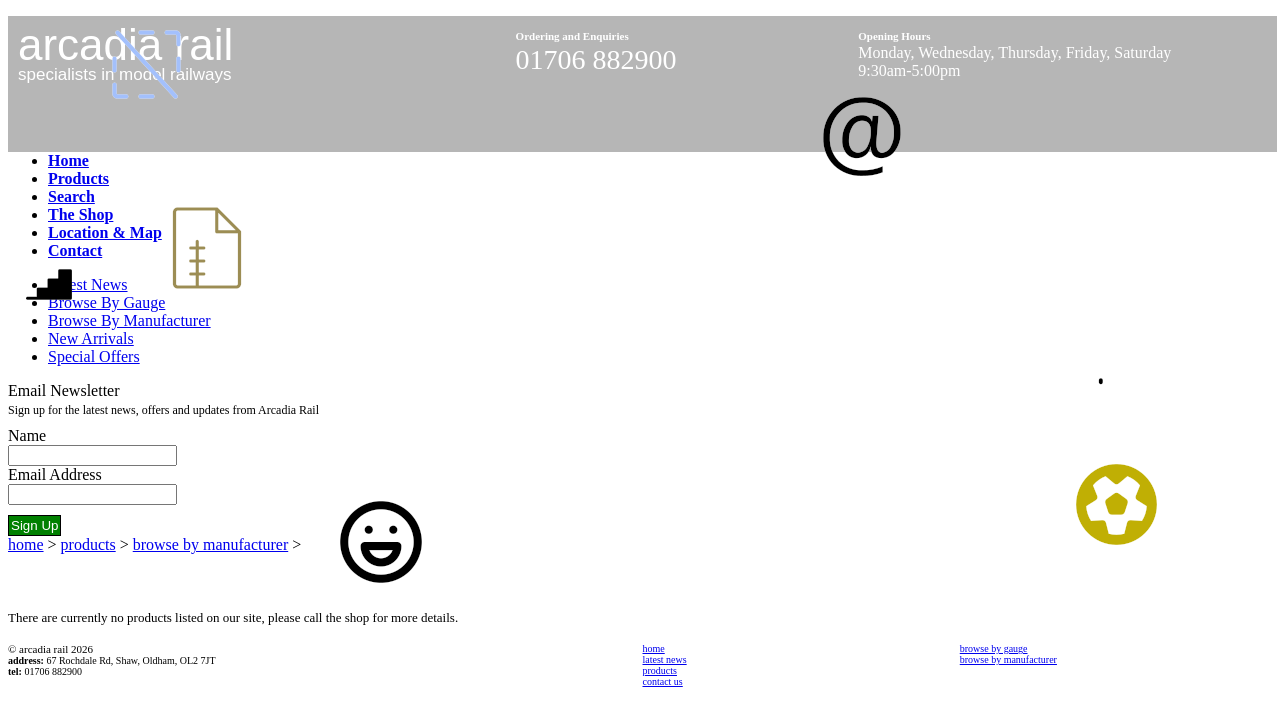 The width and height of the screenshot is (1285, 720). Describe the element at coordinates (207, 248) in the screenshot. I see `access compressed or archived files` at that location.